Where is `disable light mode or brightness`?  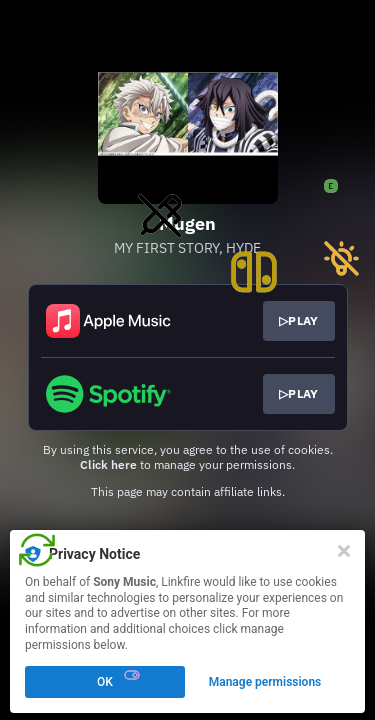
disable light mode or brightness is located at coordinates (341, 258).